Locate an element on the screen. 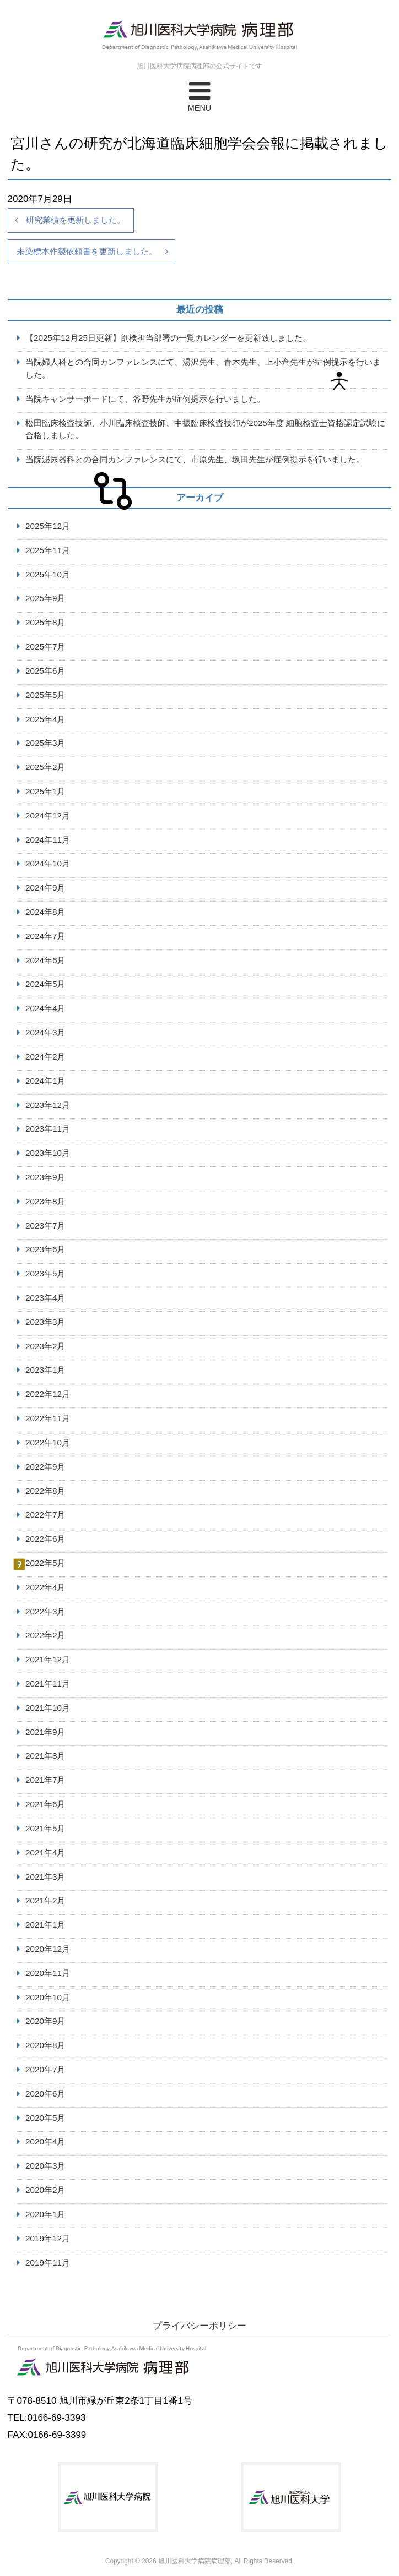 This screenshot has width=399, height=2576. compare branches or commits in a repository is located at coordinates (113, 491).